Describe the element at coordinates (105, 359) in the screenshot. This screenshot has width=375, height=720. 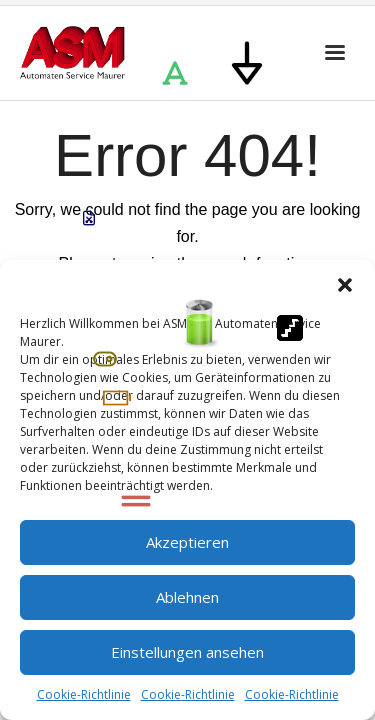
I see `toggle switch in the on position` at that location.